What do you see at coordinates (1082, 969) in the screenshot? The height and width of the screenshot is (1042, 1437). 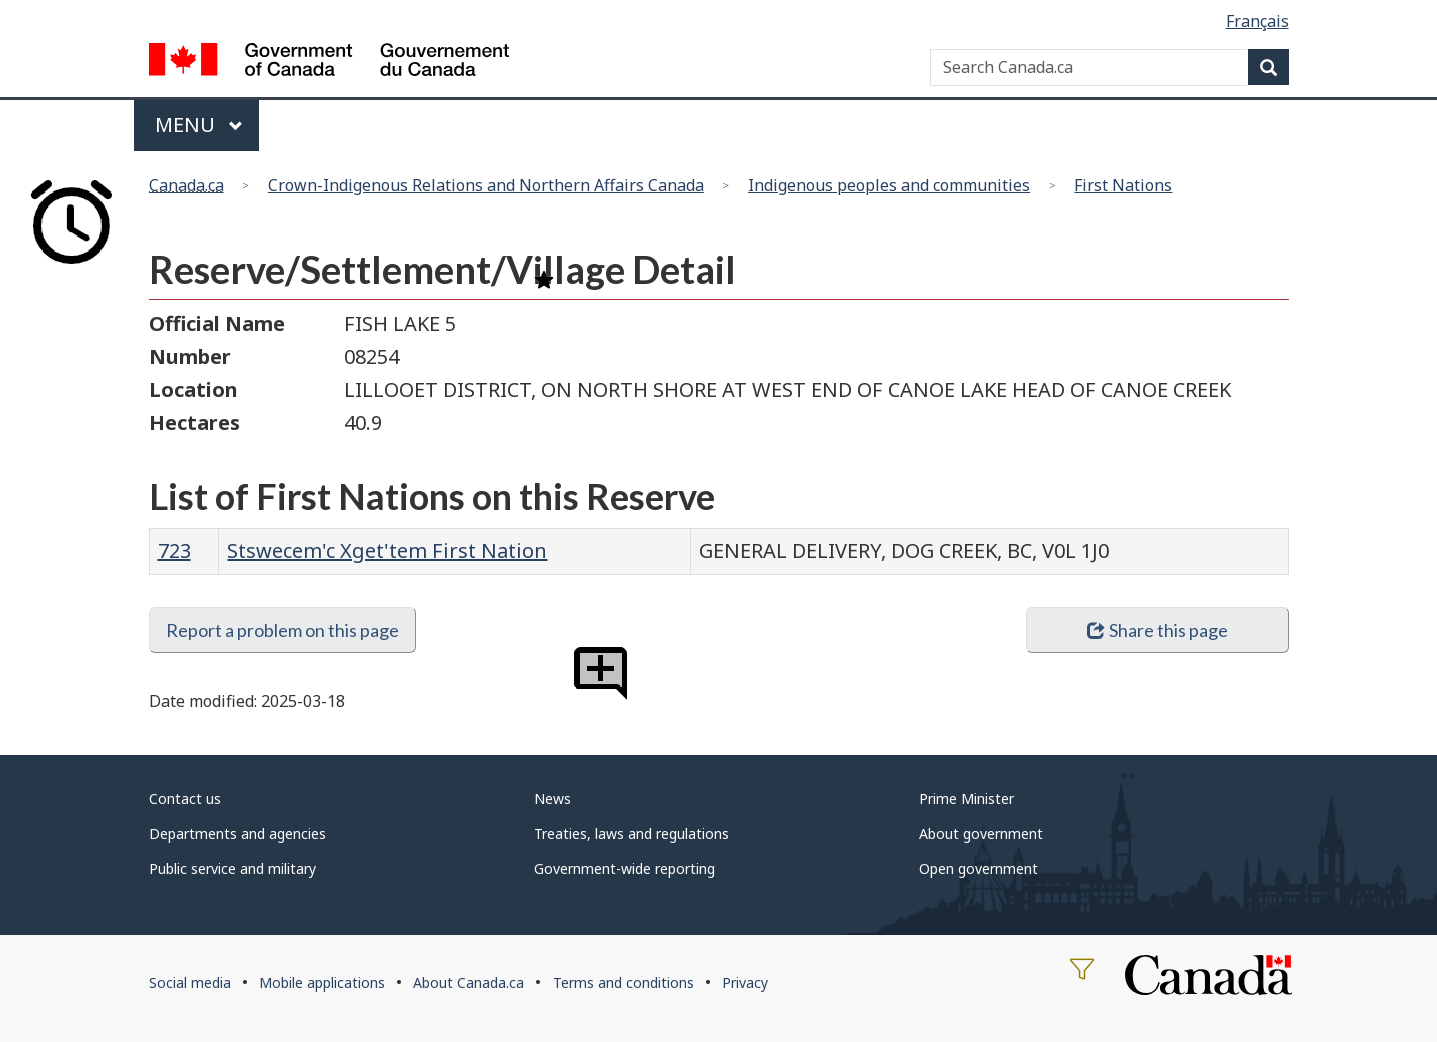 I see `filter or sort content` at bounding box center [1082, 969].